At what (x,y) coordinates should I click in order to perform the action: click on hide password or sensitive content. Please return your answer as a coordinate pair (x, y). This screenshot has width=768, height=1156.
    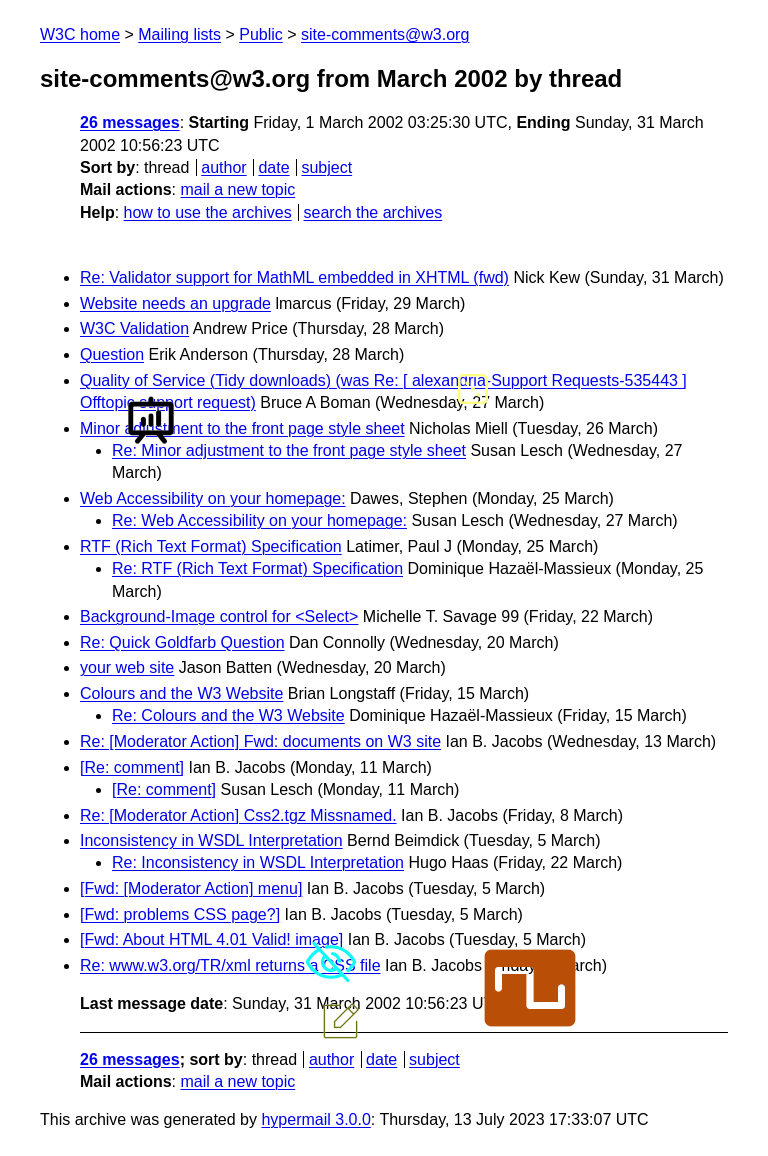
    Looking at the image, I should click on (331, 962).